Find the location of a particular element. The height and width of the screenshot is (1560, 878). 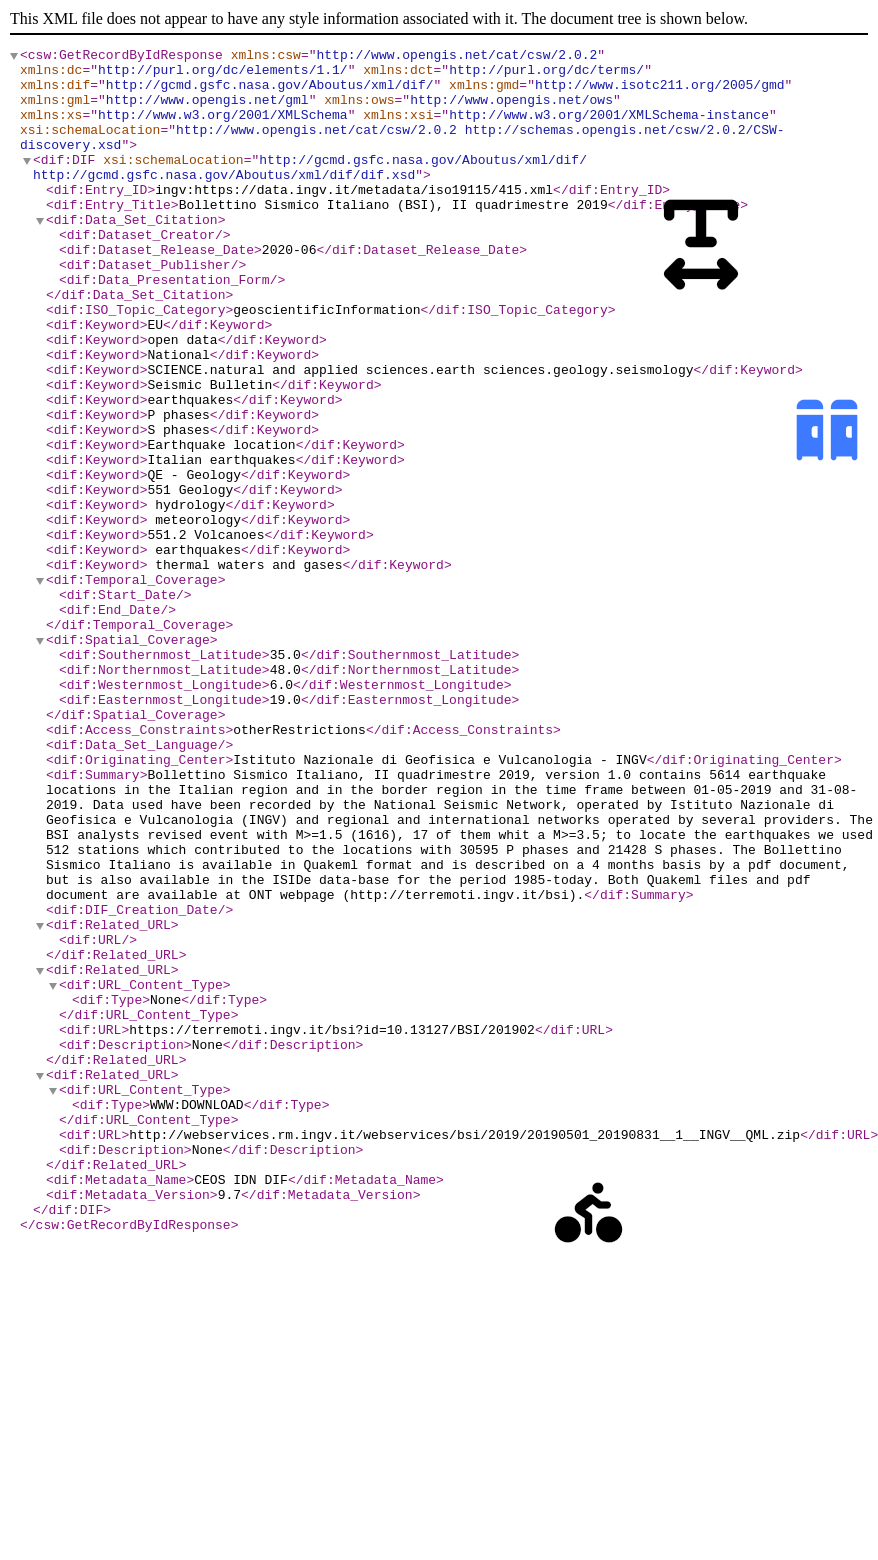

access cycling or bike-related features is located at coordinates (588, 1212).